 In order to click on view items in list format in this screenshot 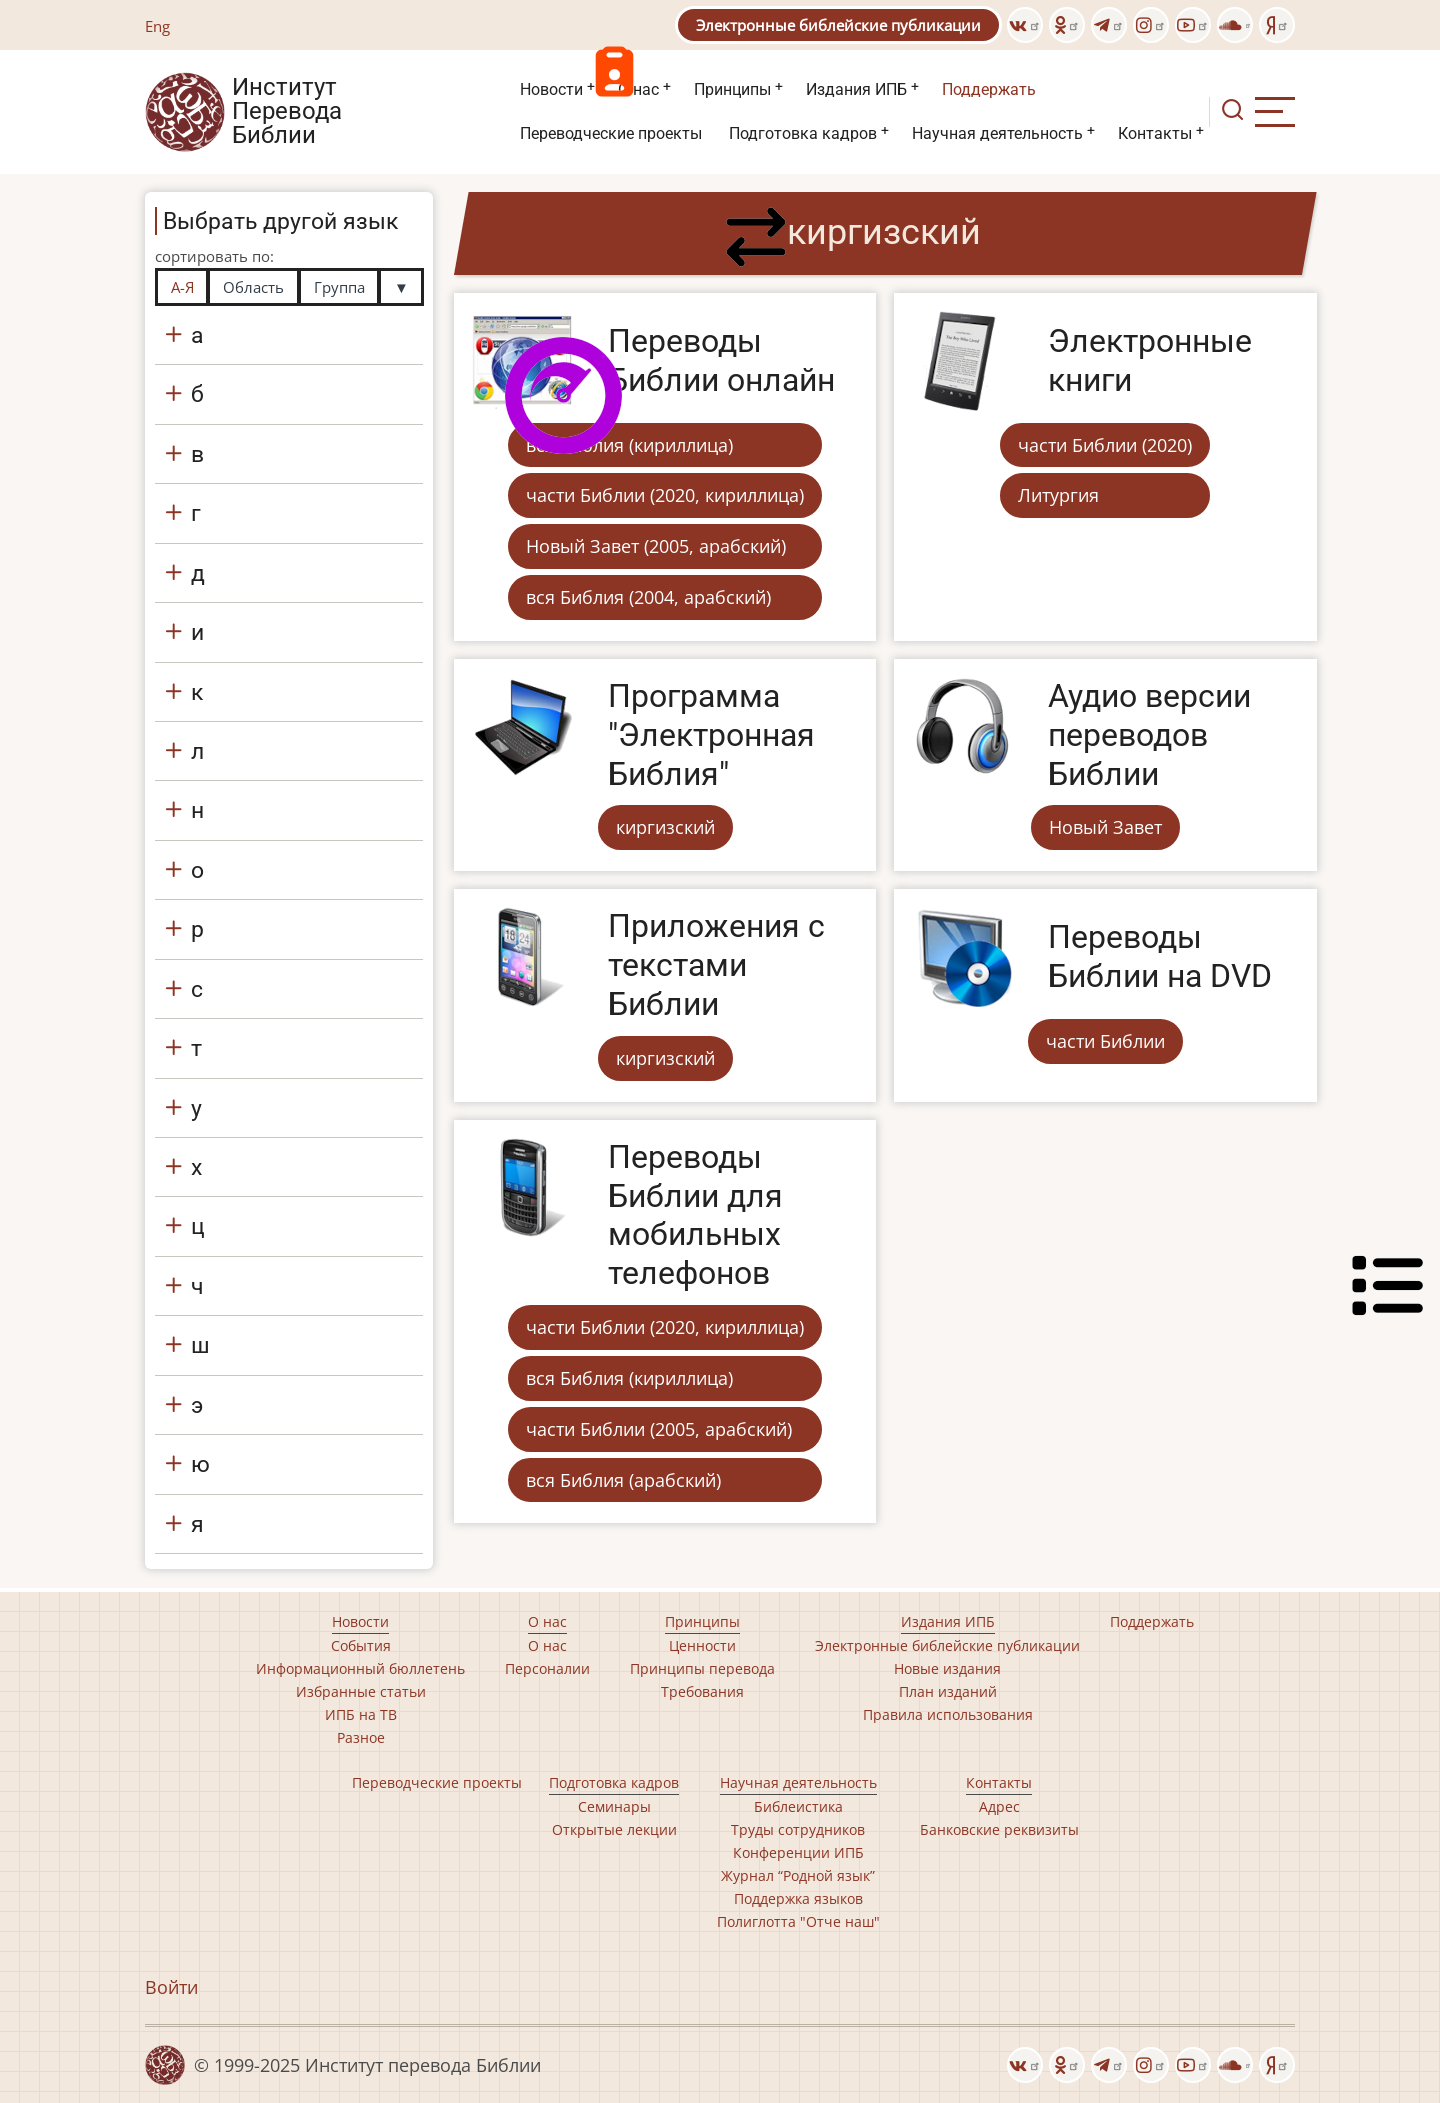, I will do `click(1386, 1285)`.